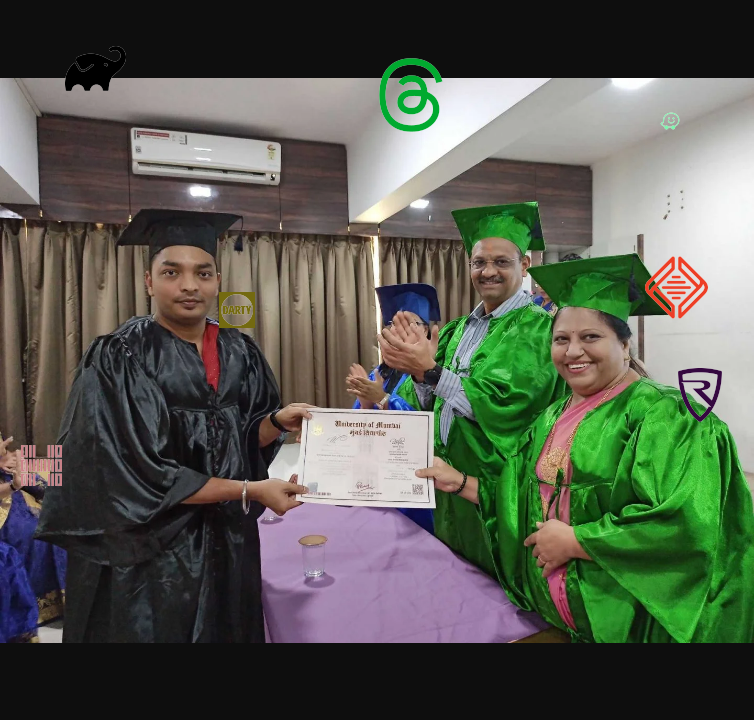 This screenshot has width=754, height=720. What do you see at coordinates (41, 465) in the screenshot?
I see `launch htop system monitoring application` at bounding box center [41, 465].